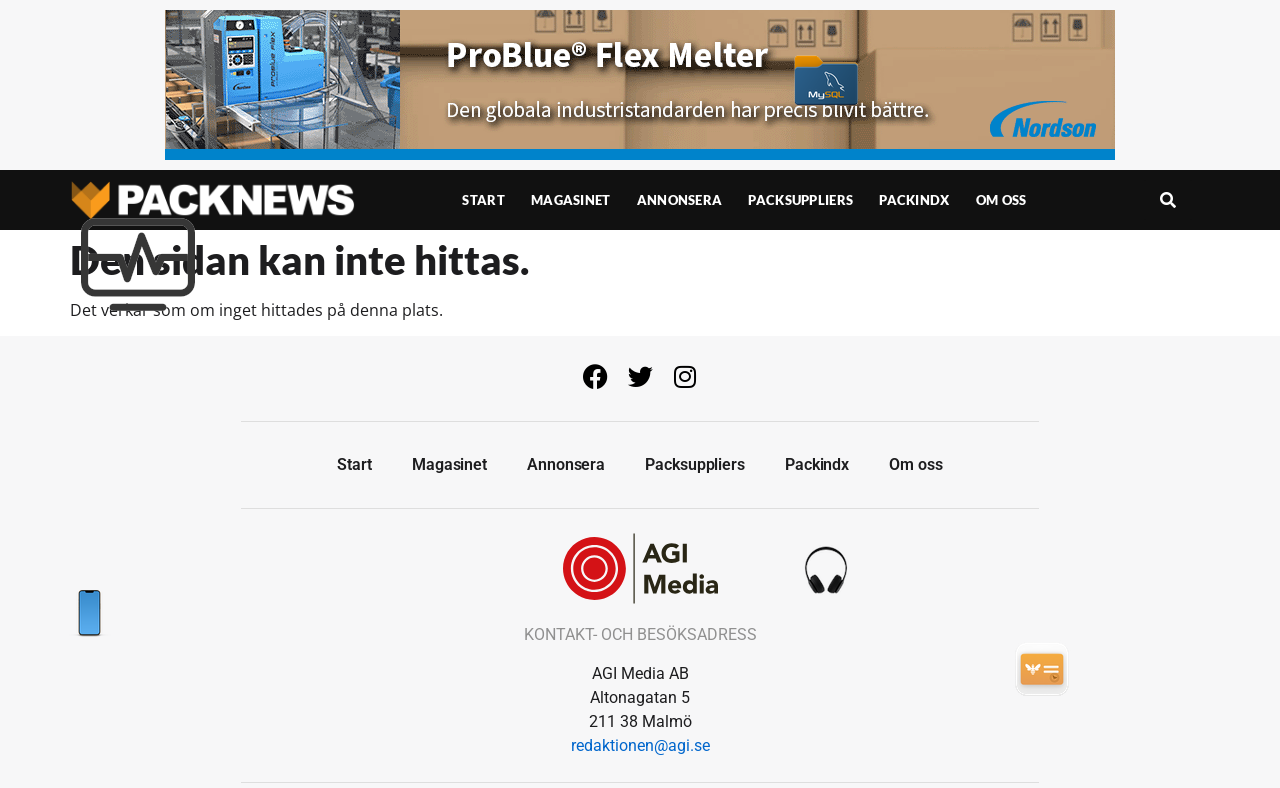 This screenshot has height=788, width=1280. Describe the element at coordinates (89, 613) in the screenshot. I see `iPhone 13 Pro device icon` at that location.